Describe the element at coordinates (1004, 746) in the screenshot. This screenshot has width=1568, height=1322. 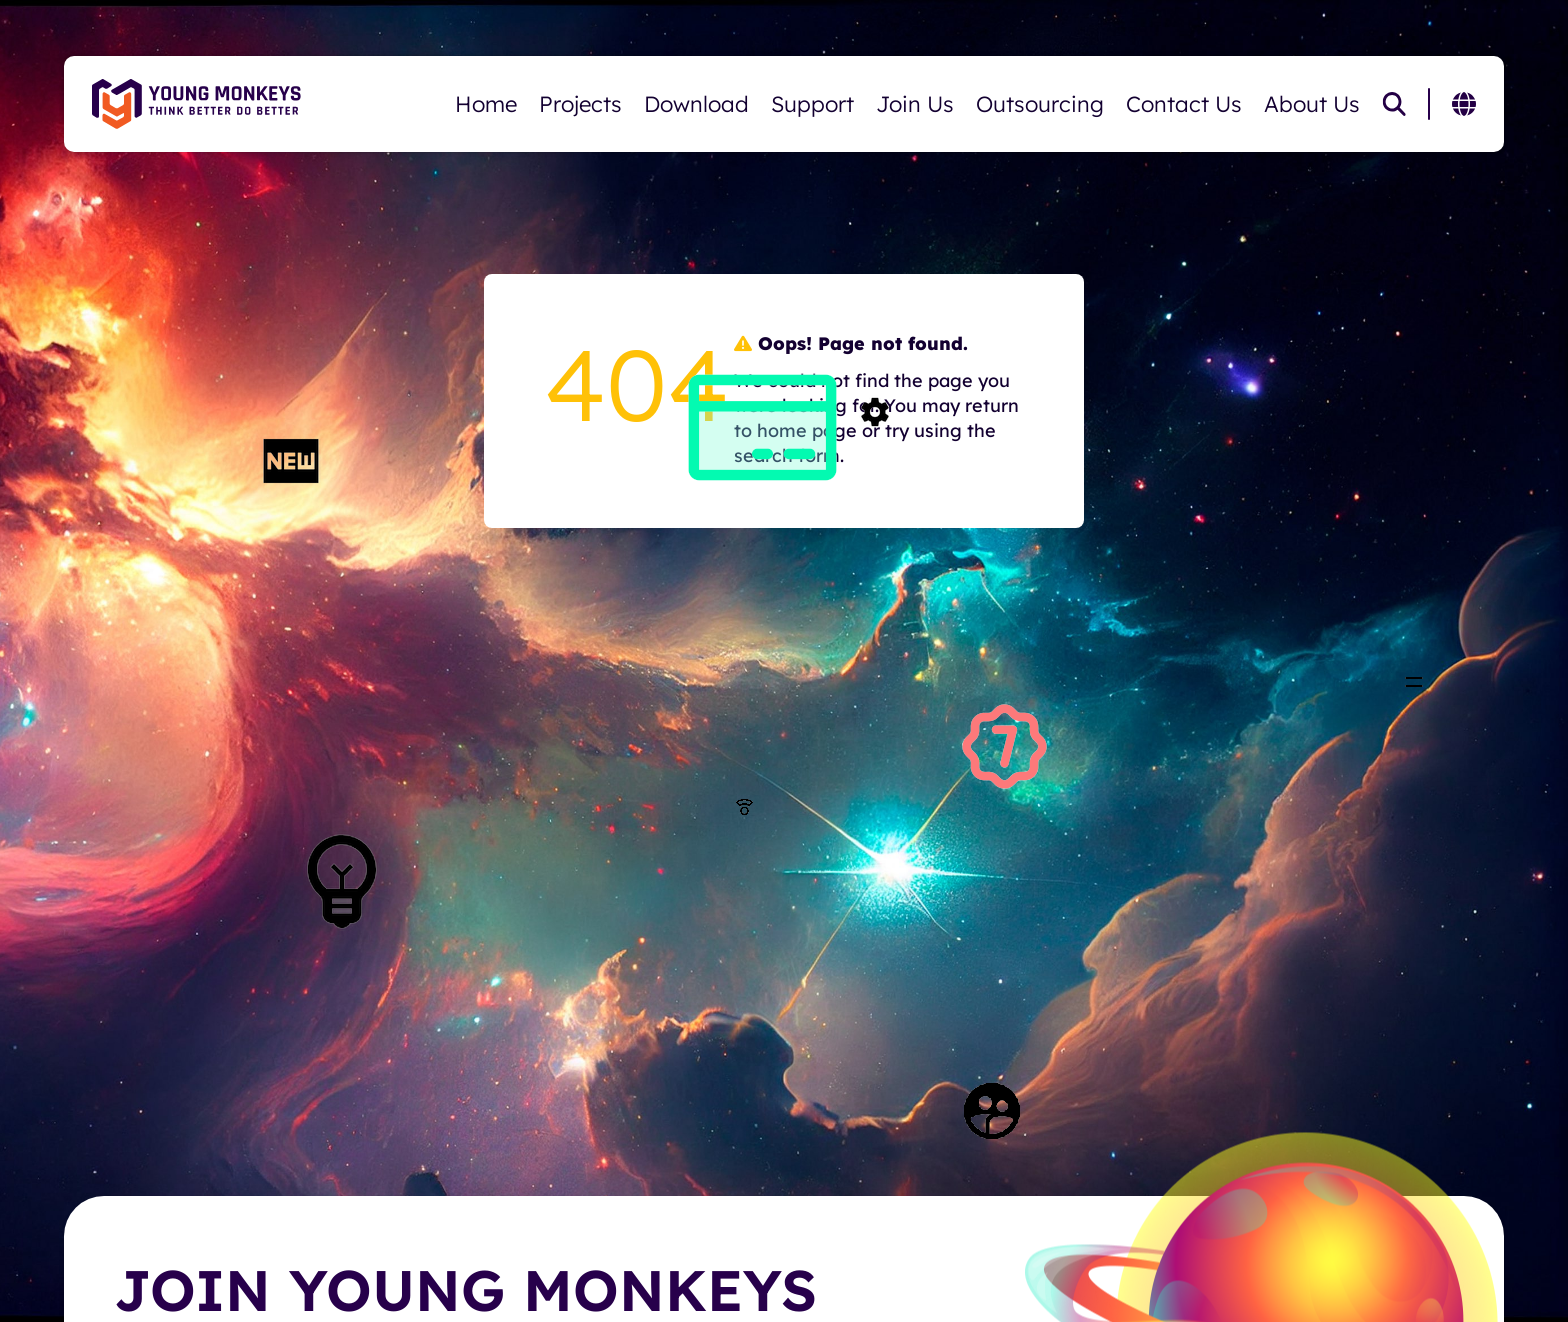
I see `indicates rank or position number 7` at that location.